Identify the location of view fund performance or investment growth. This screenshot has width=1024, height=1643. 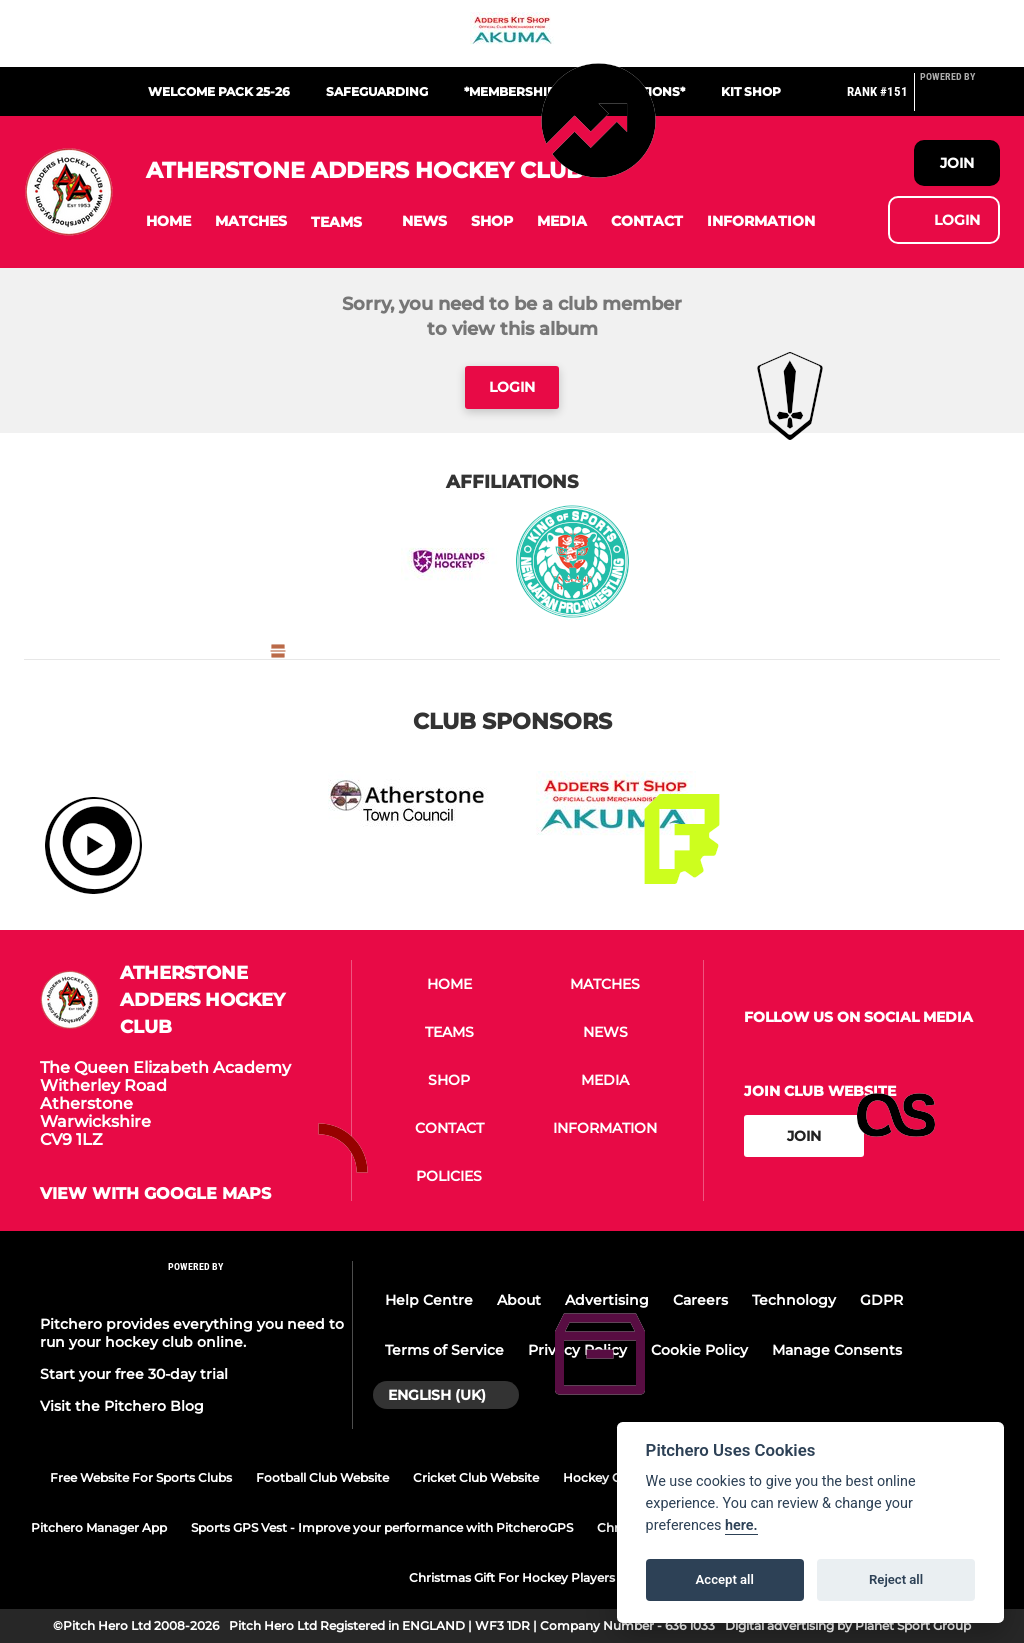
(598, 120).